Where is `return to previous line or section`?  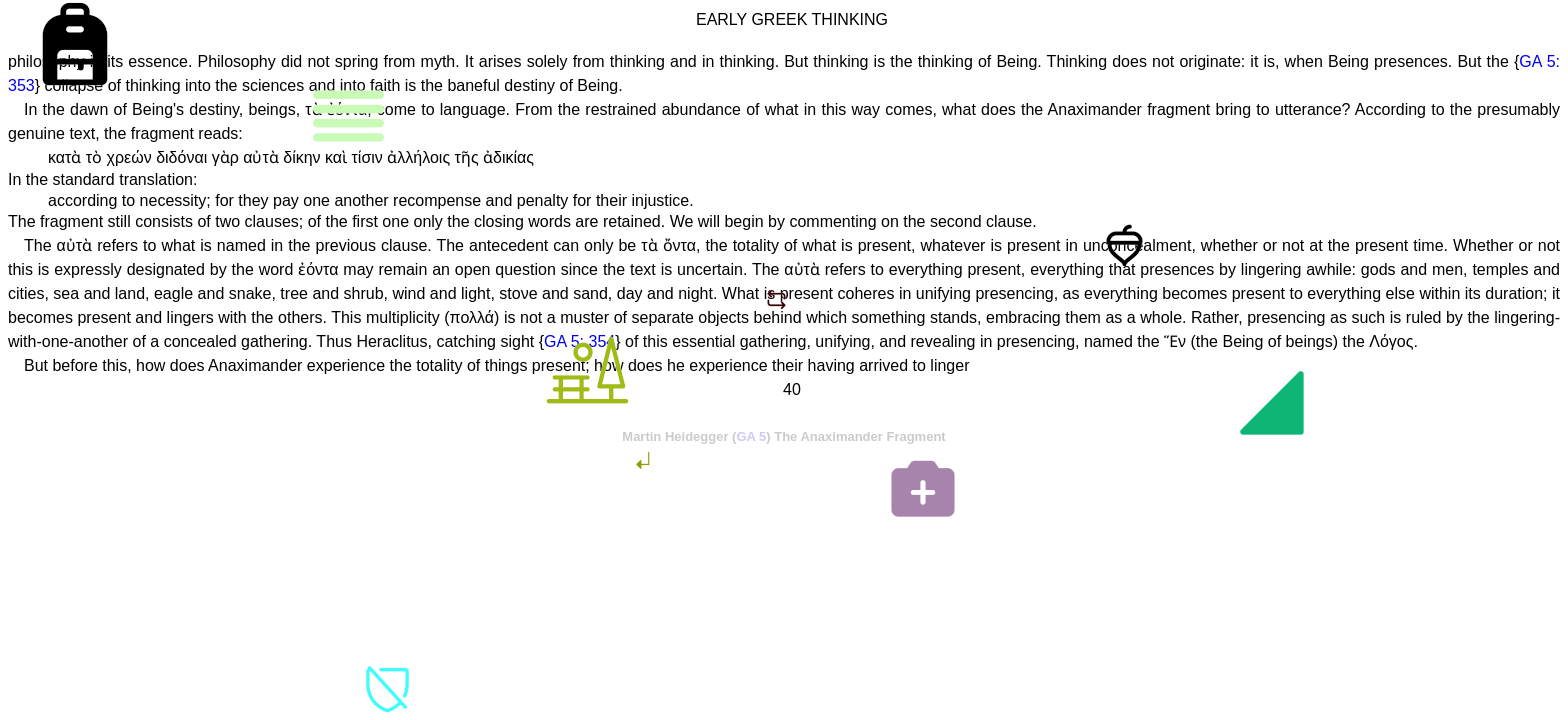
return to previous line or section is located at coordinates (643, 460).